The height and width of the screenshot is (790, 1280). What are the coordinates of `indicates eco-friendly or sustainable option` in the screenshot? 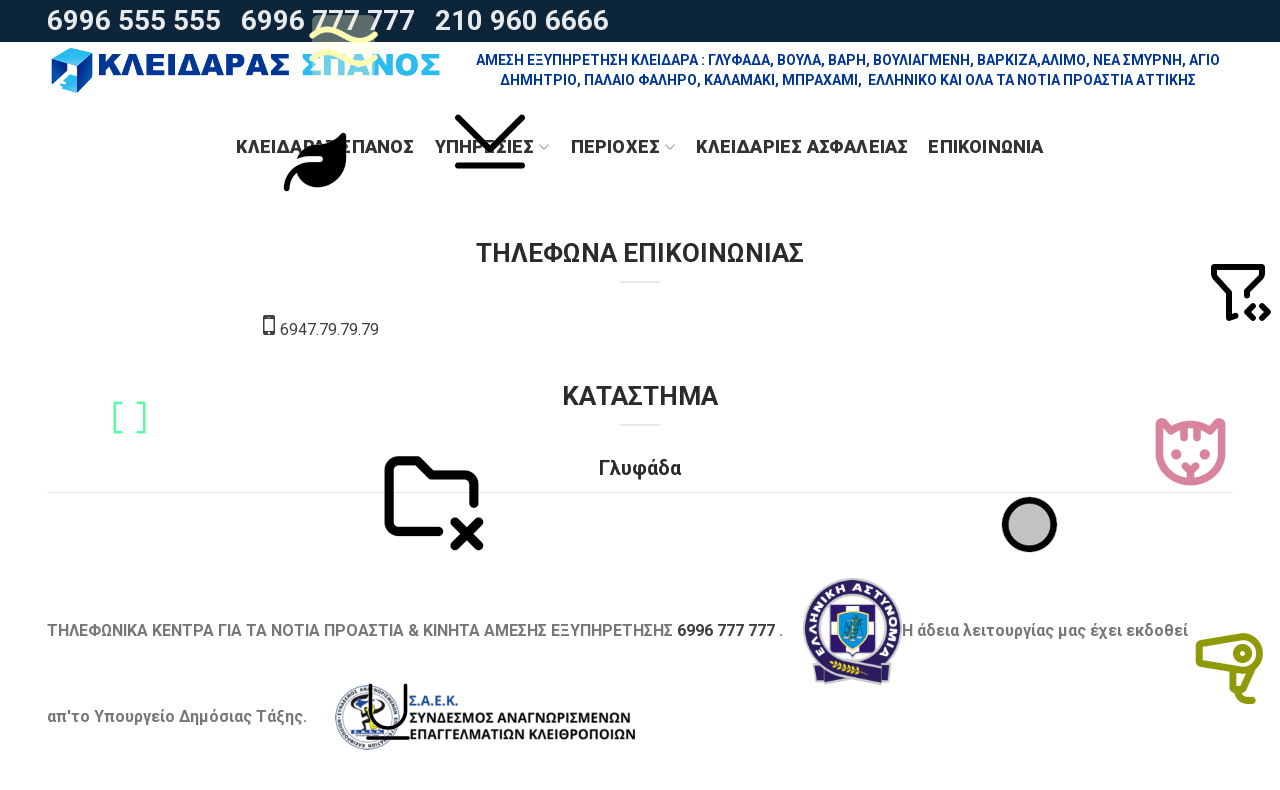 It's located at (315, 164).